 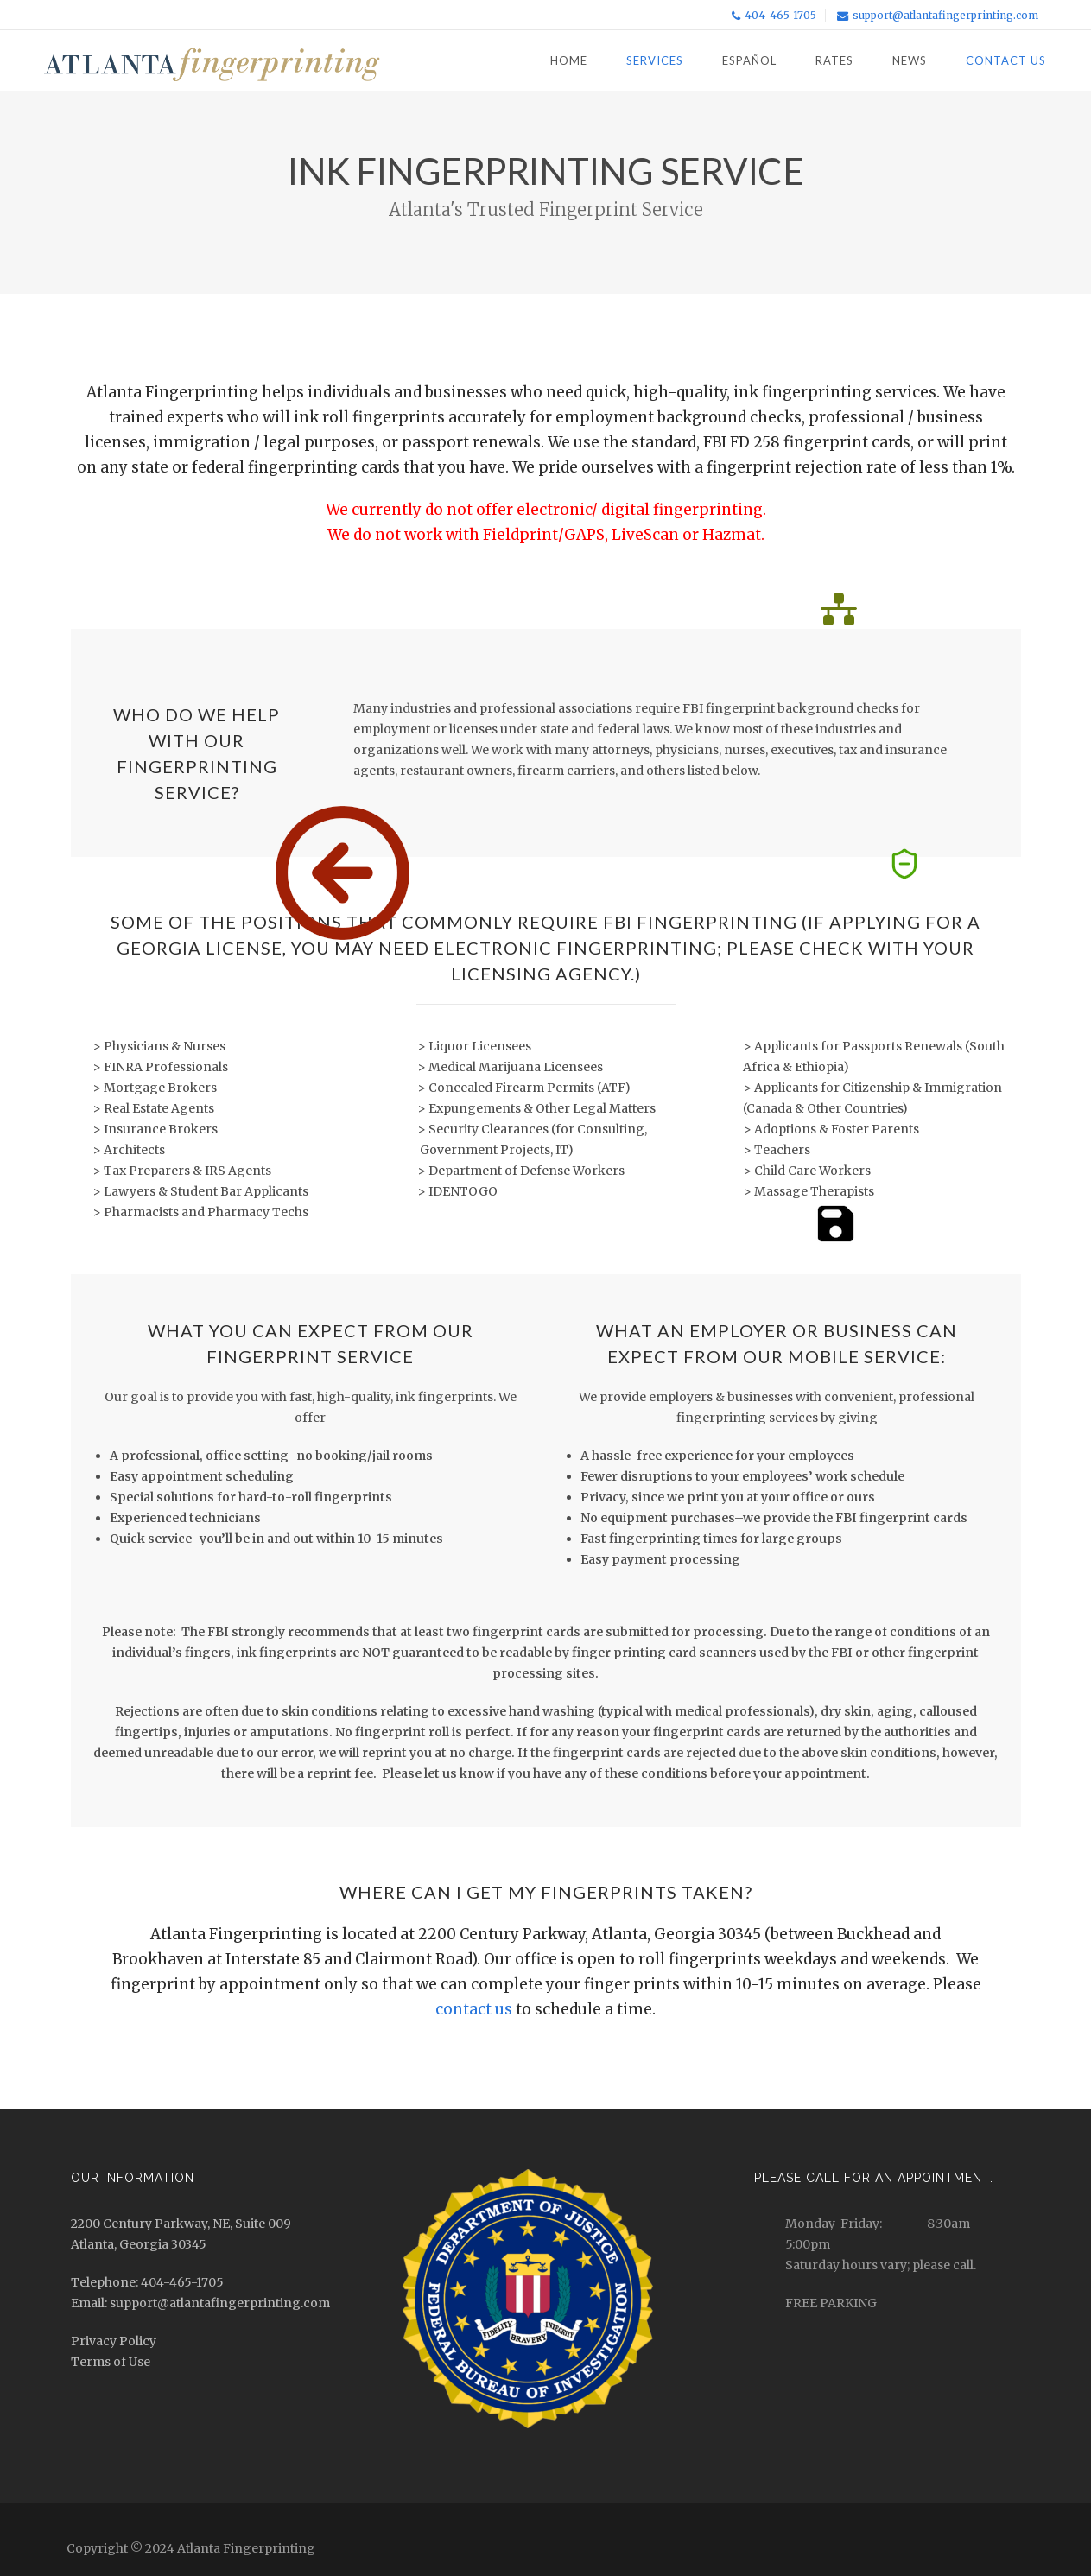 What do you see at coordinates (342, 872) in the screenshot?
I see `go back to the previous screen` at bounding box center [342, 872].